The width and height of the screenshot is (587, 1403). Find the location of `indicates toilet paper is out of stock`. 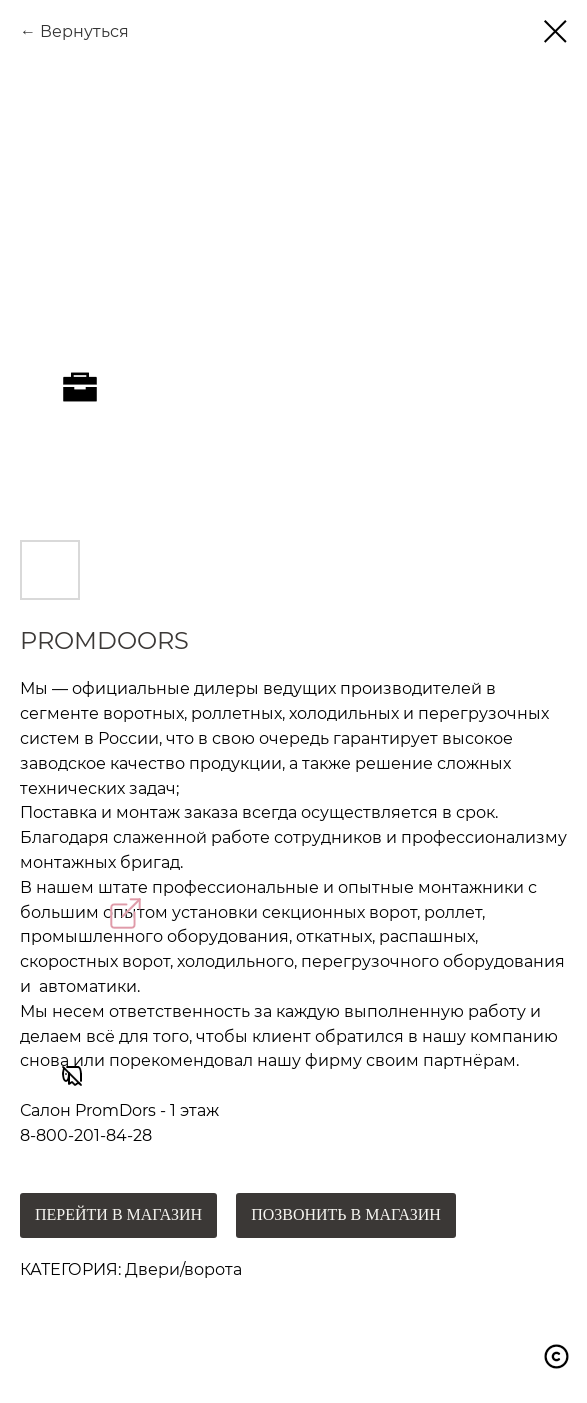

indicates toilet paper is out of stock is located at coordinates (72, 1076).